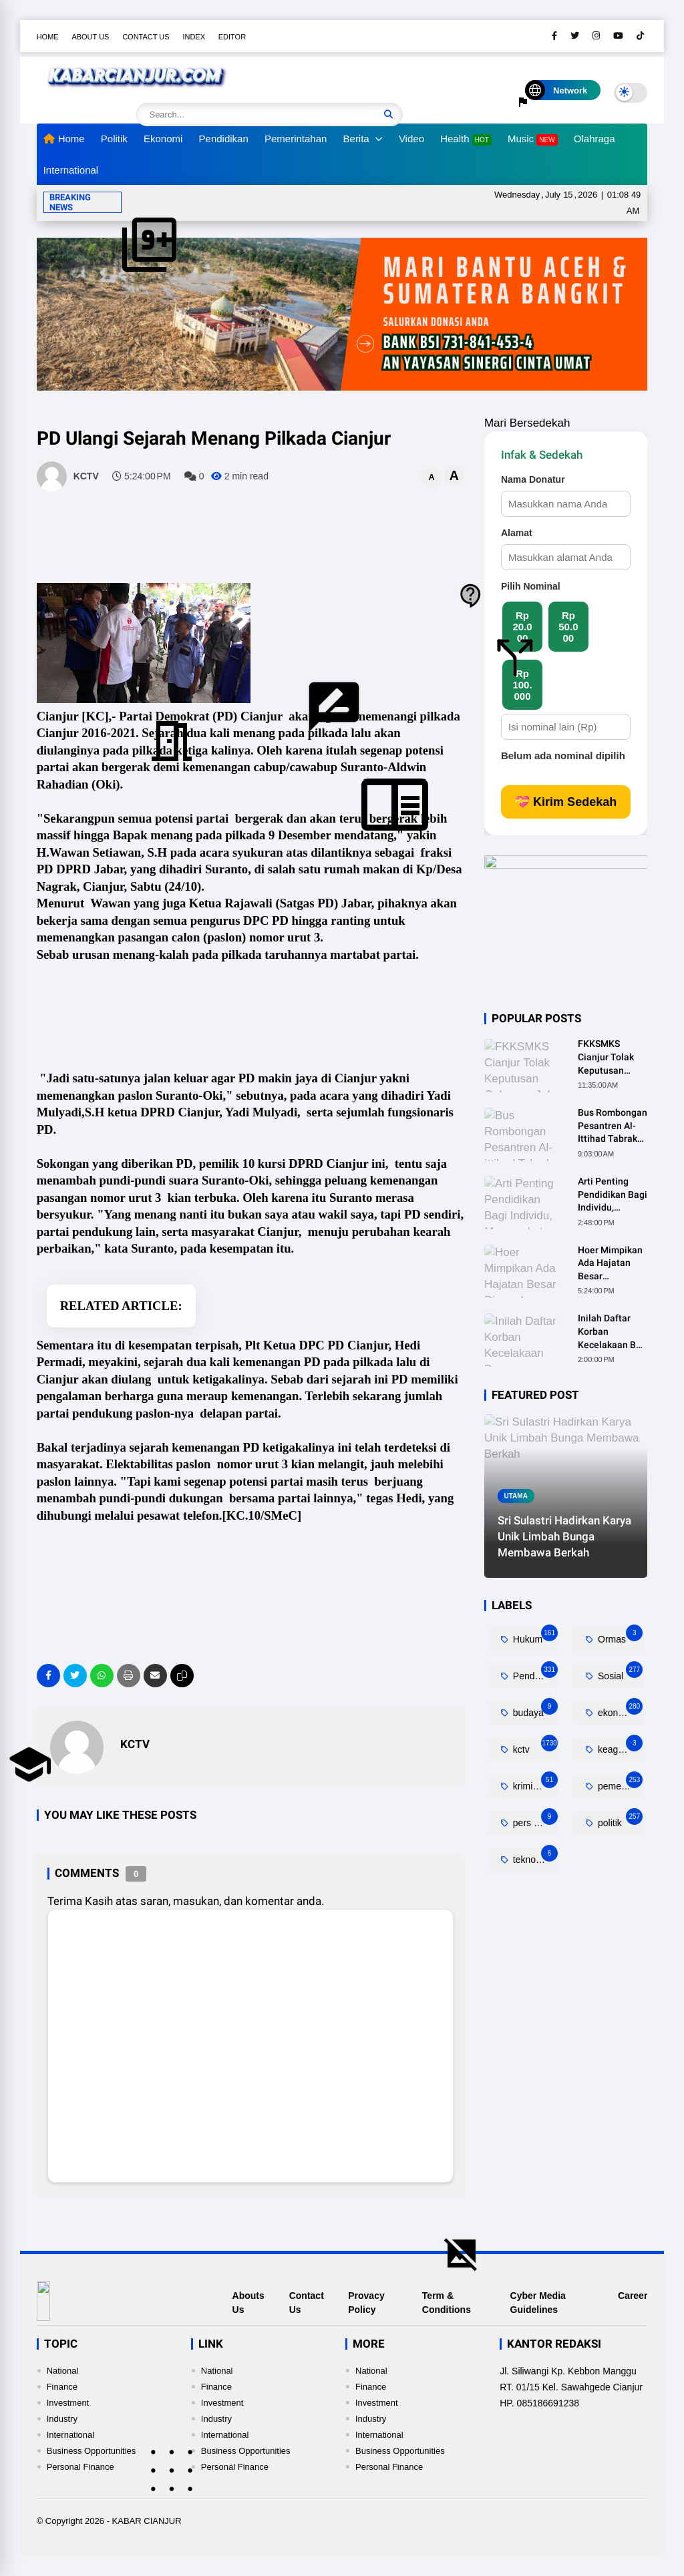 This screenshot has height=2576, width=684. Describe the element at coordinates (471, 596) in the screenshot. I see `contact customer support` at that location.